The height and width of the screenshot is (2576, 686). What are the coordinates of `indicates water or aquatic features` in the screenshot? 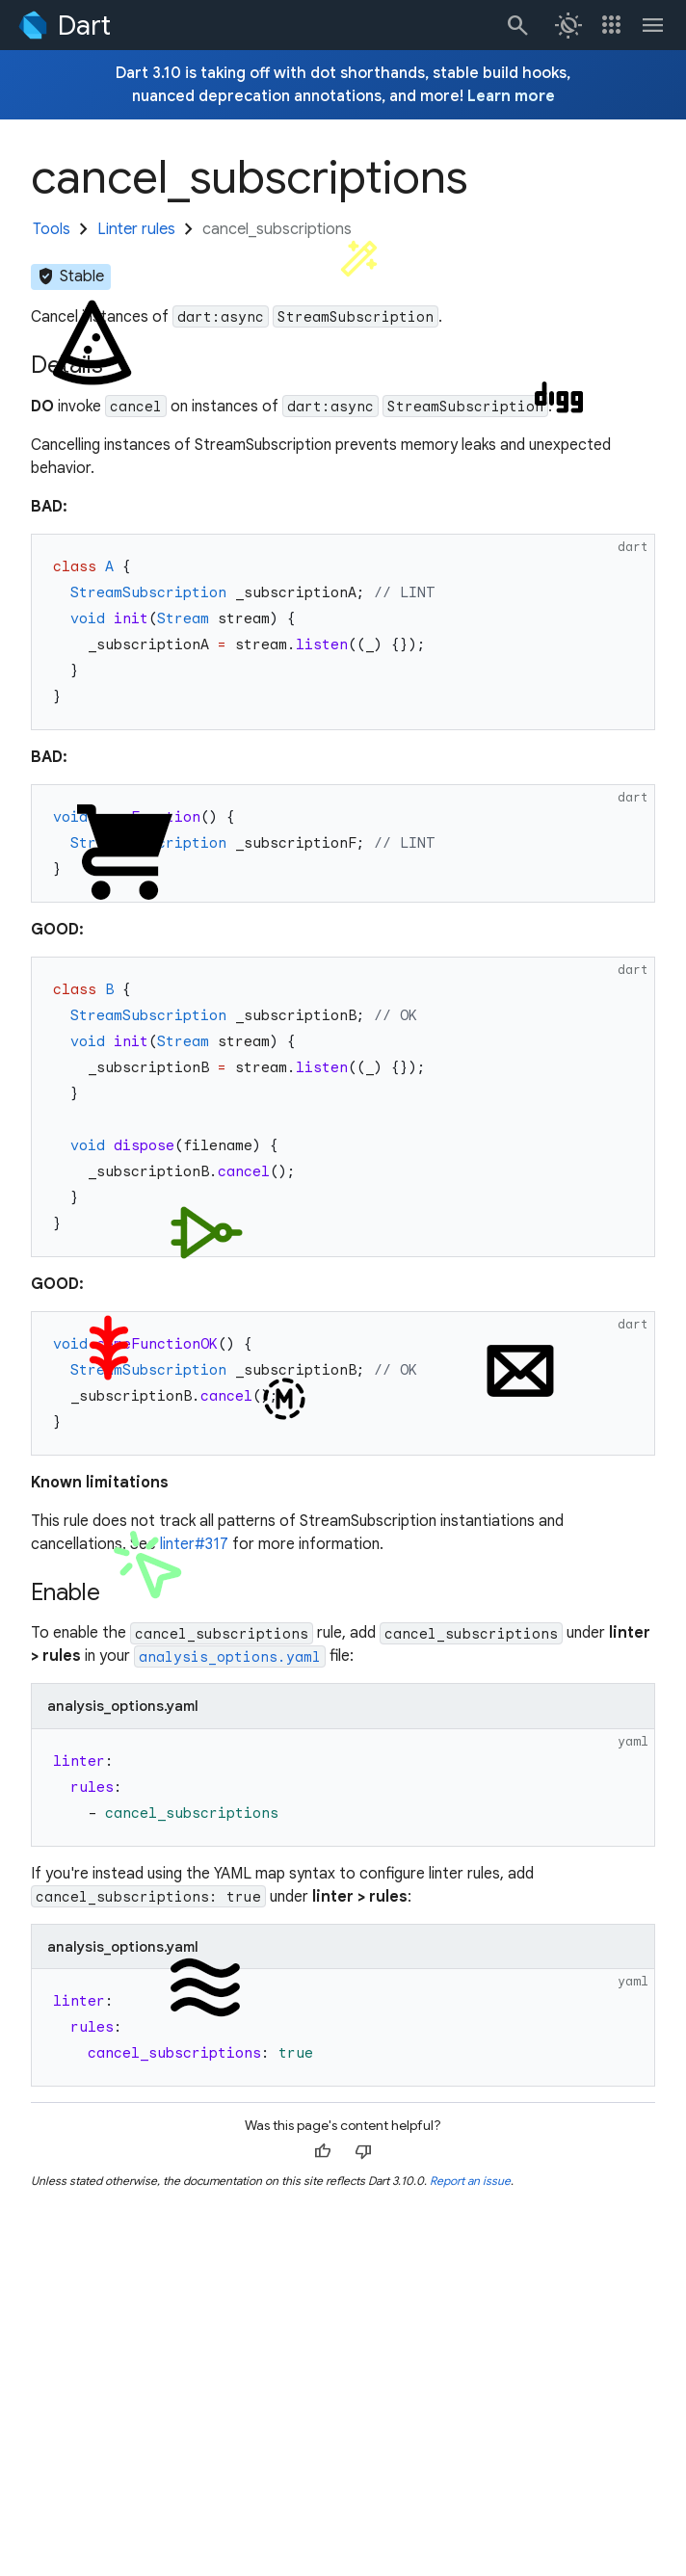 It's located at (205, 1987).